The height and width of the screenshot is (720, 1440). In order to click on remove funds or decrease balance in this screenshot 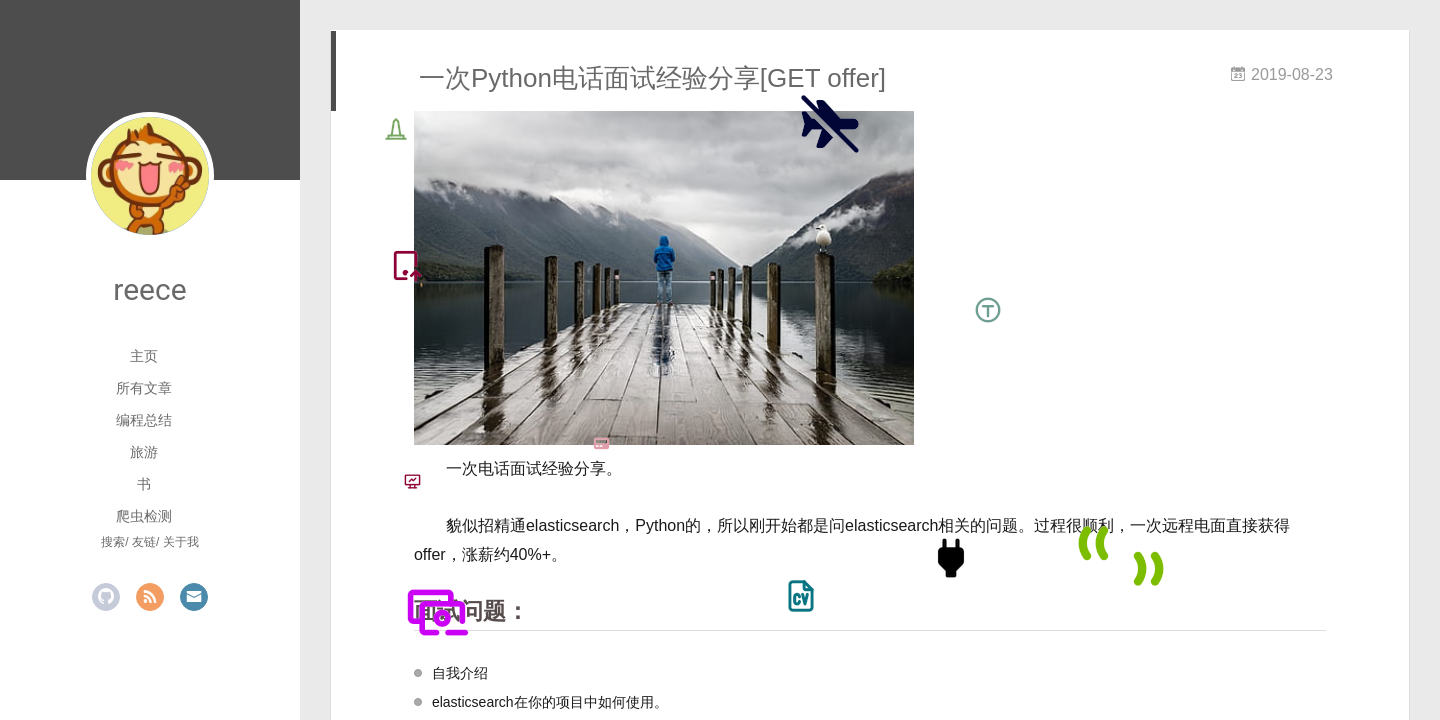, I will do `click(436, 612)`.